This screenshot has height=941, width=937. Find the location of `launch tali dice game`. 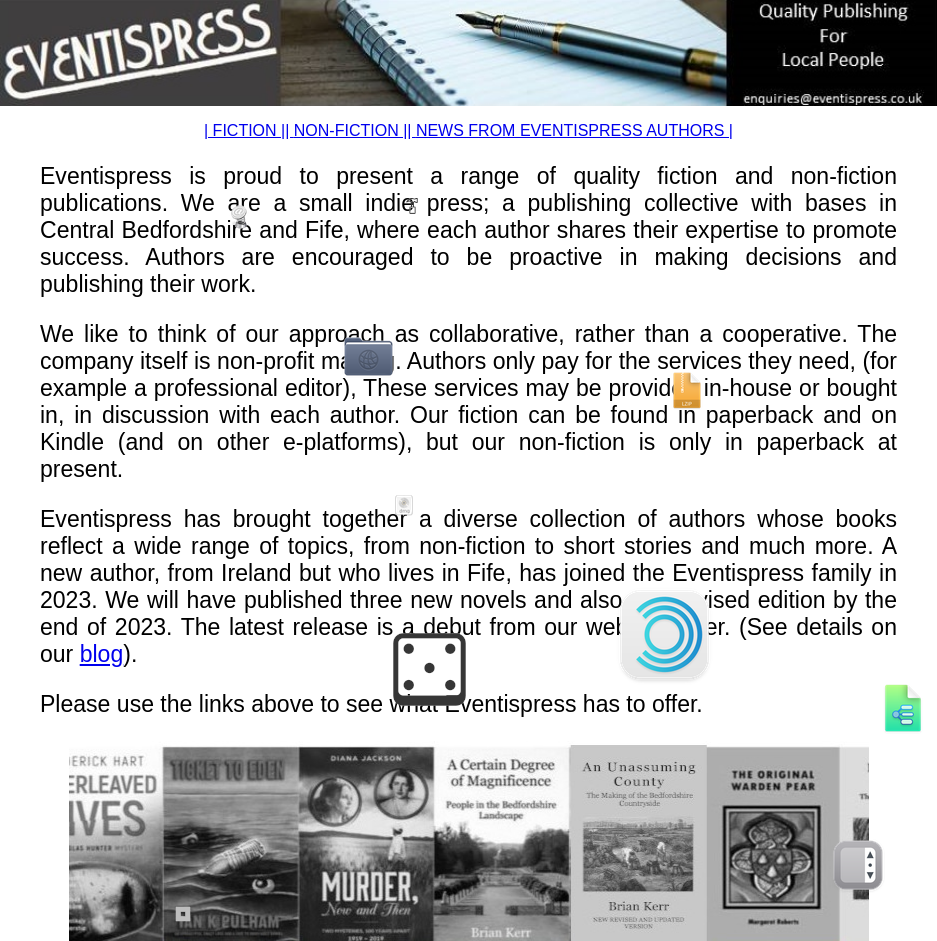

launch tali dice game is located at coordinates (429, 669).